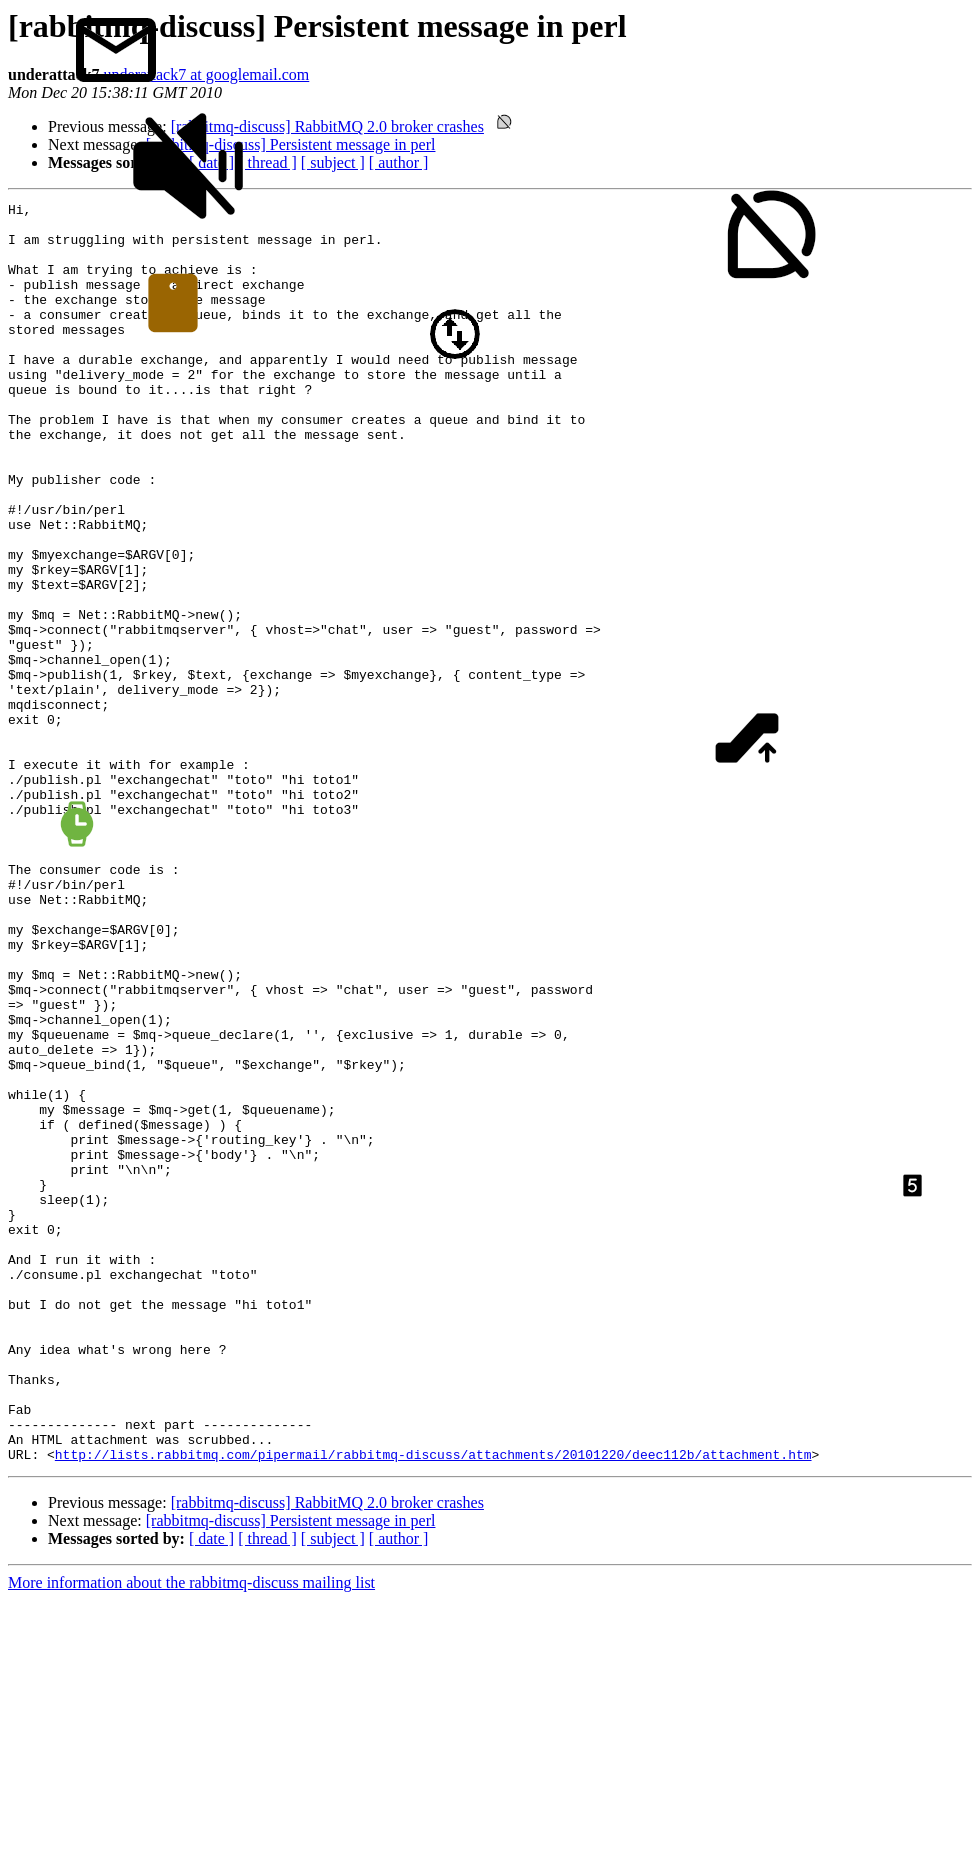 The width and height of the screenshot is (980, 1852). What do you see at coordinates (770, 236) in the screenshot?
I see `mute or disable chat notifications` at bounding box center [770, 236].